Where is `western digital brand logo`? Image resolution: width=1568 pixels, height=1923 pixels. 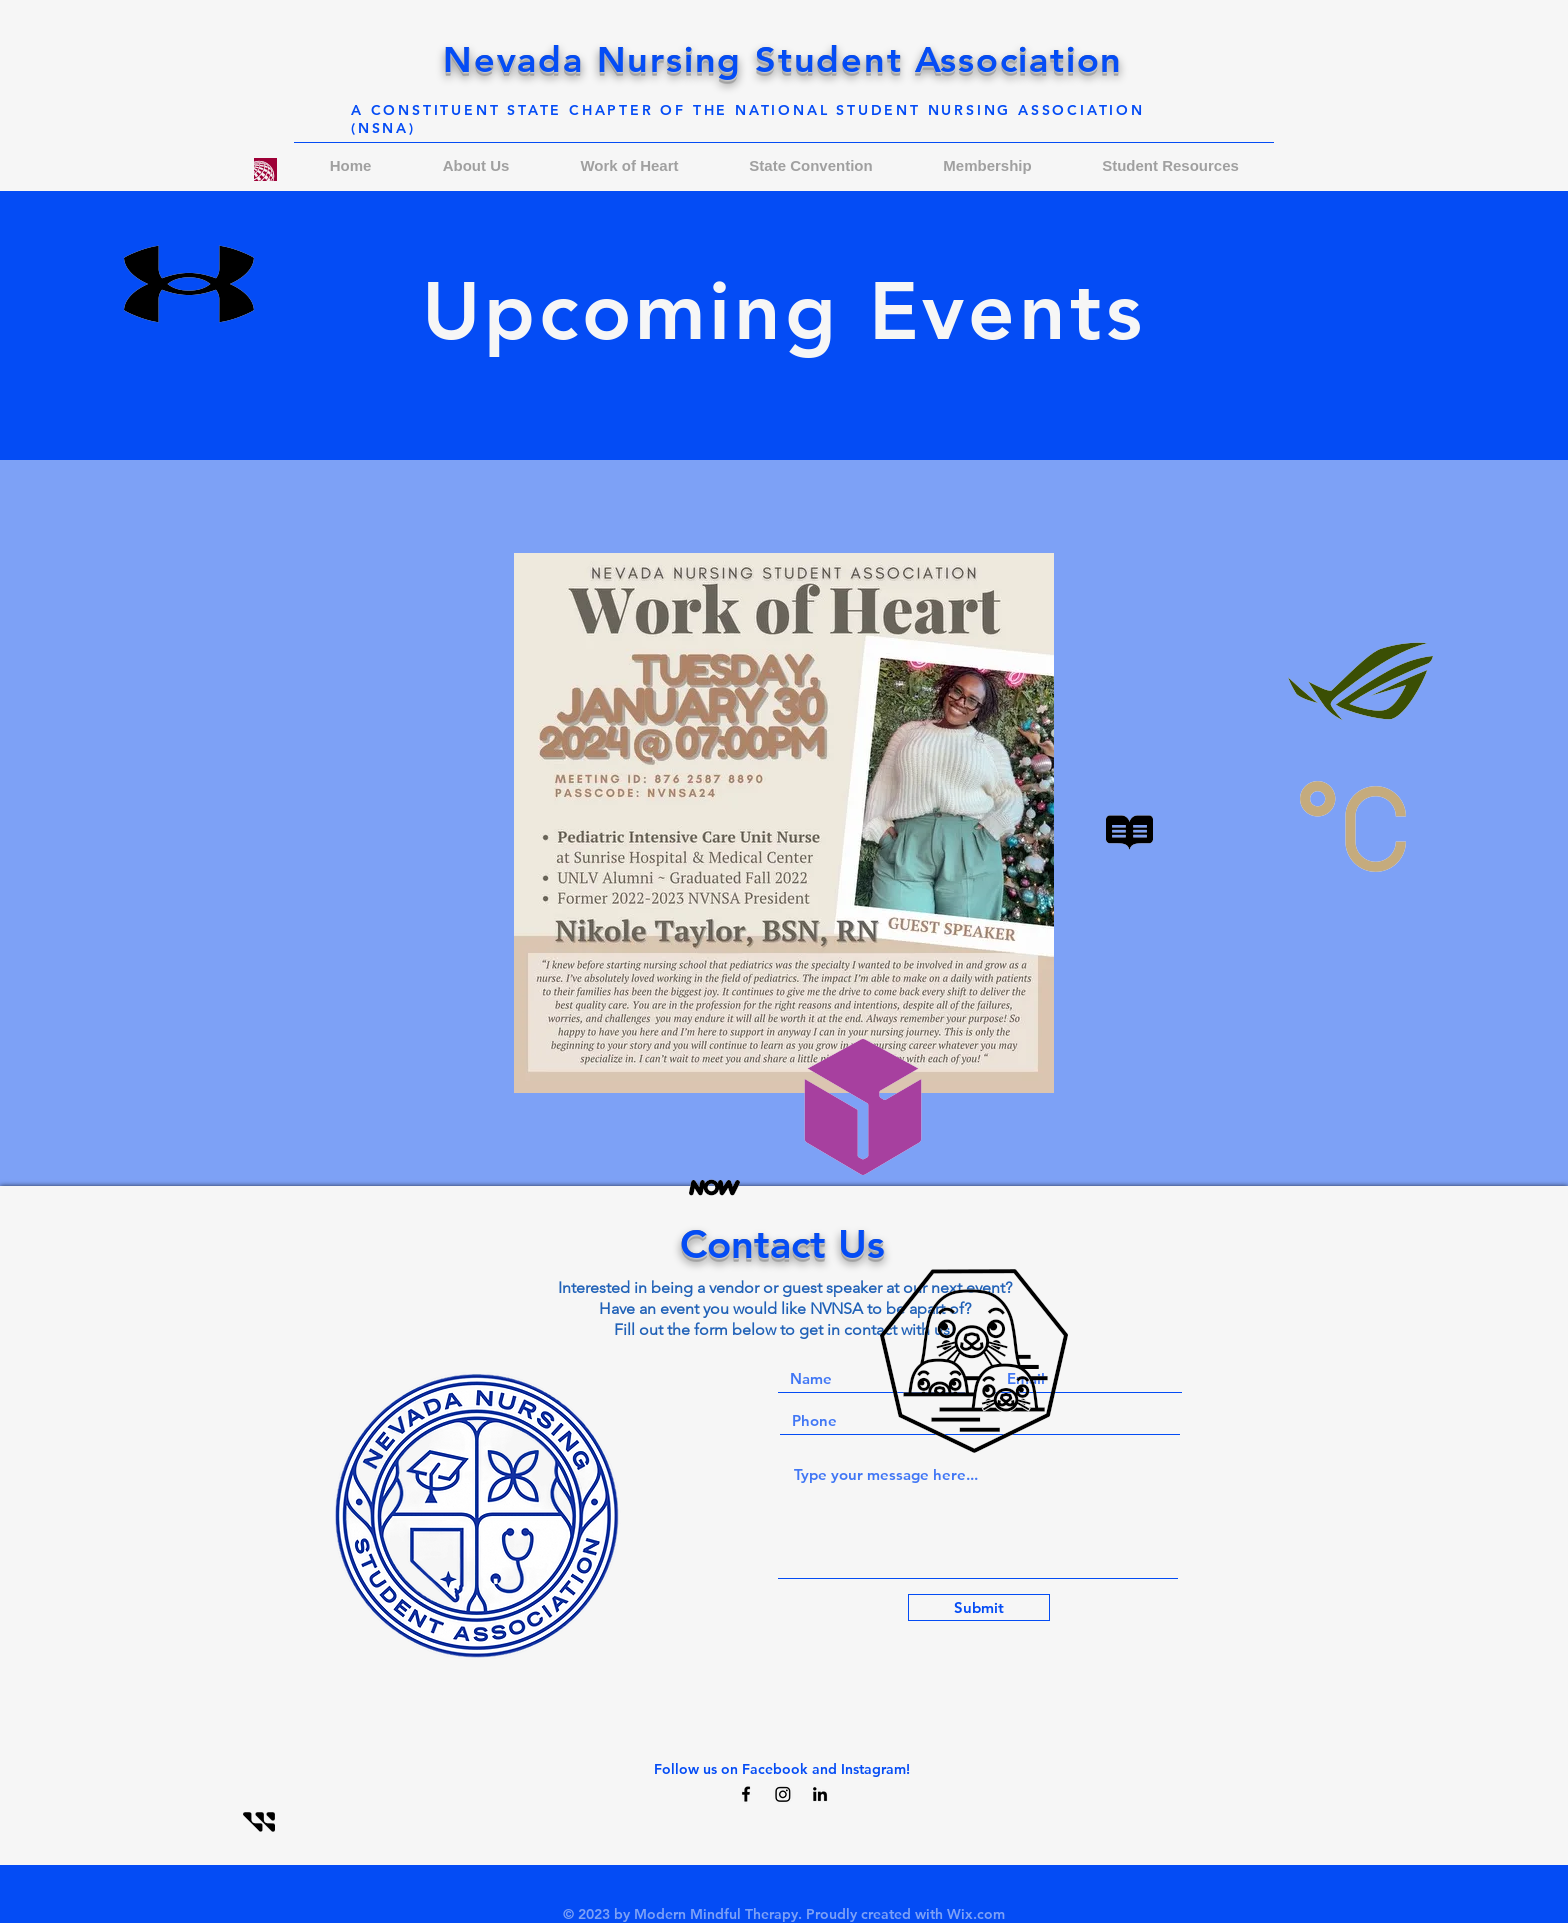 western digital brand logo is located at coordinates (259, 1822).